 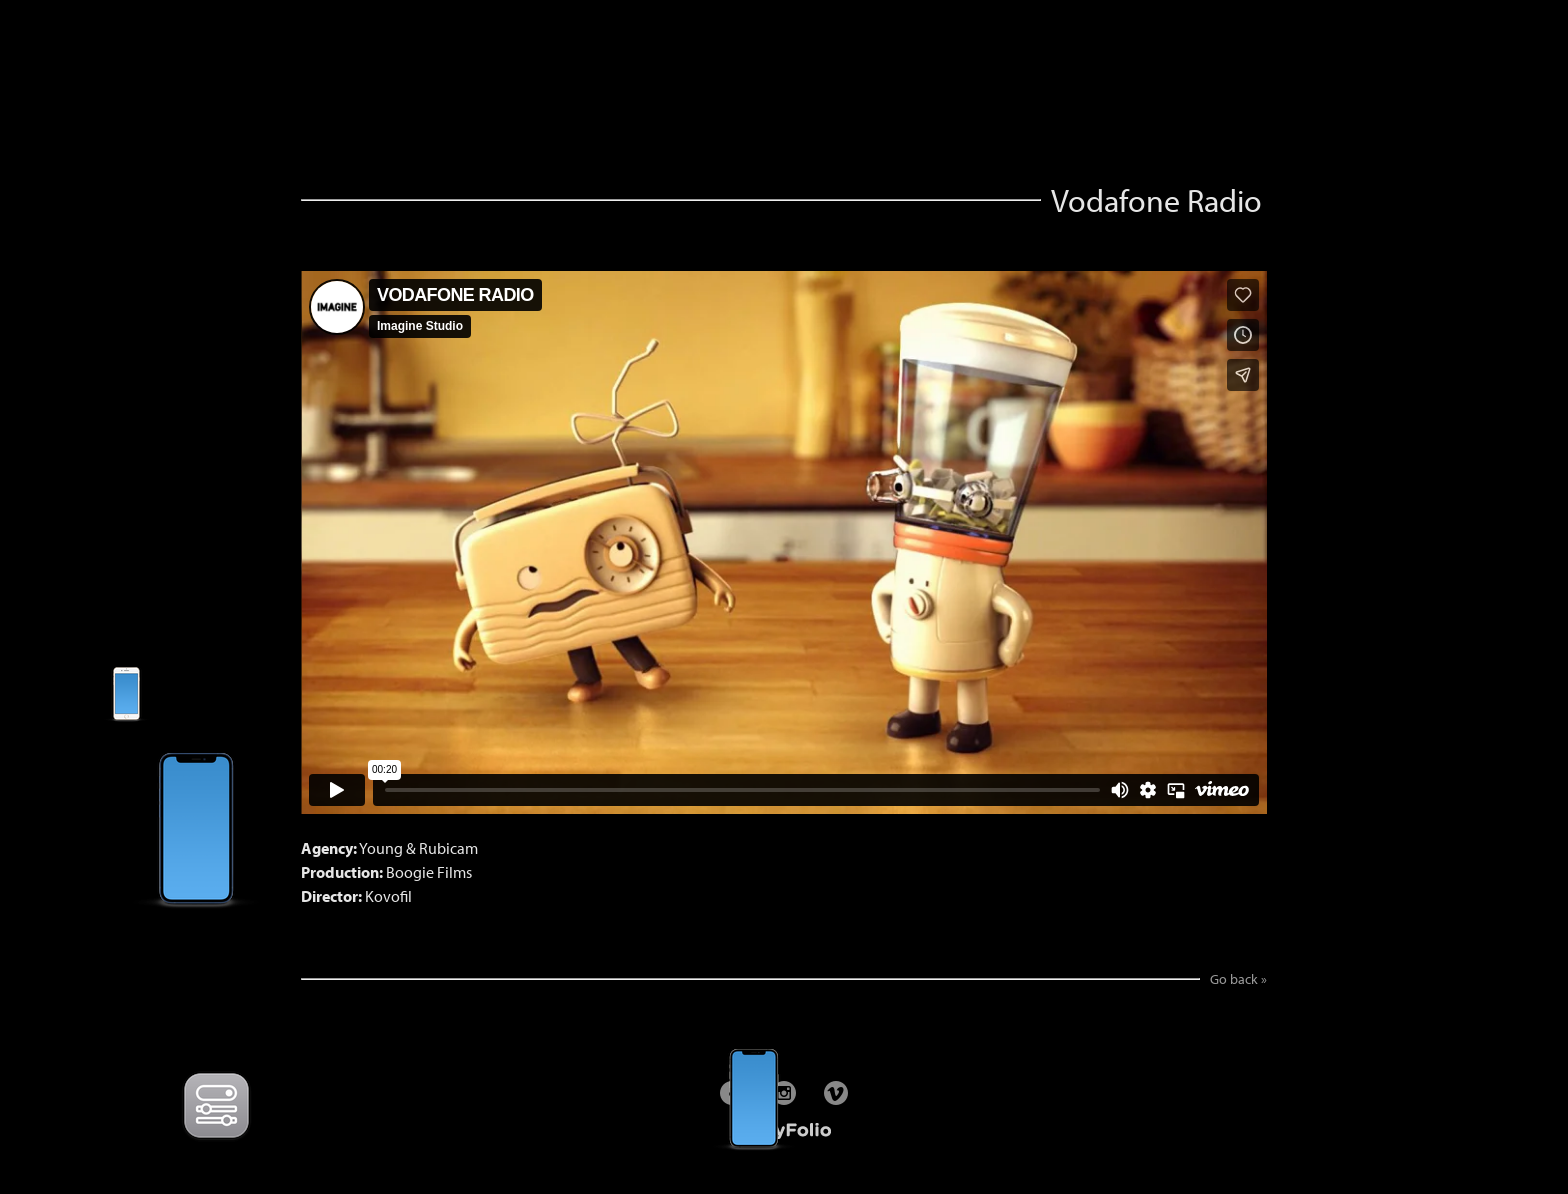 What do you see at coordinates (126, 694) in the screenshot?
I see `manage connected iPhone device` at bounding box center [126, 694].